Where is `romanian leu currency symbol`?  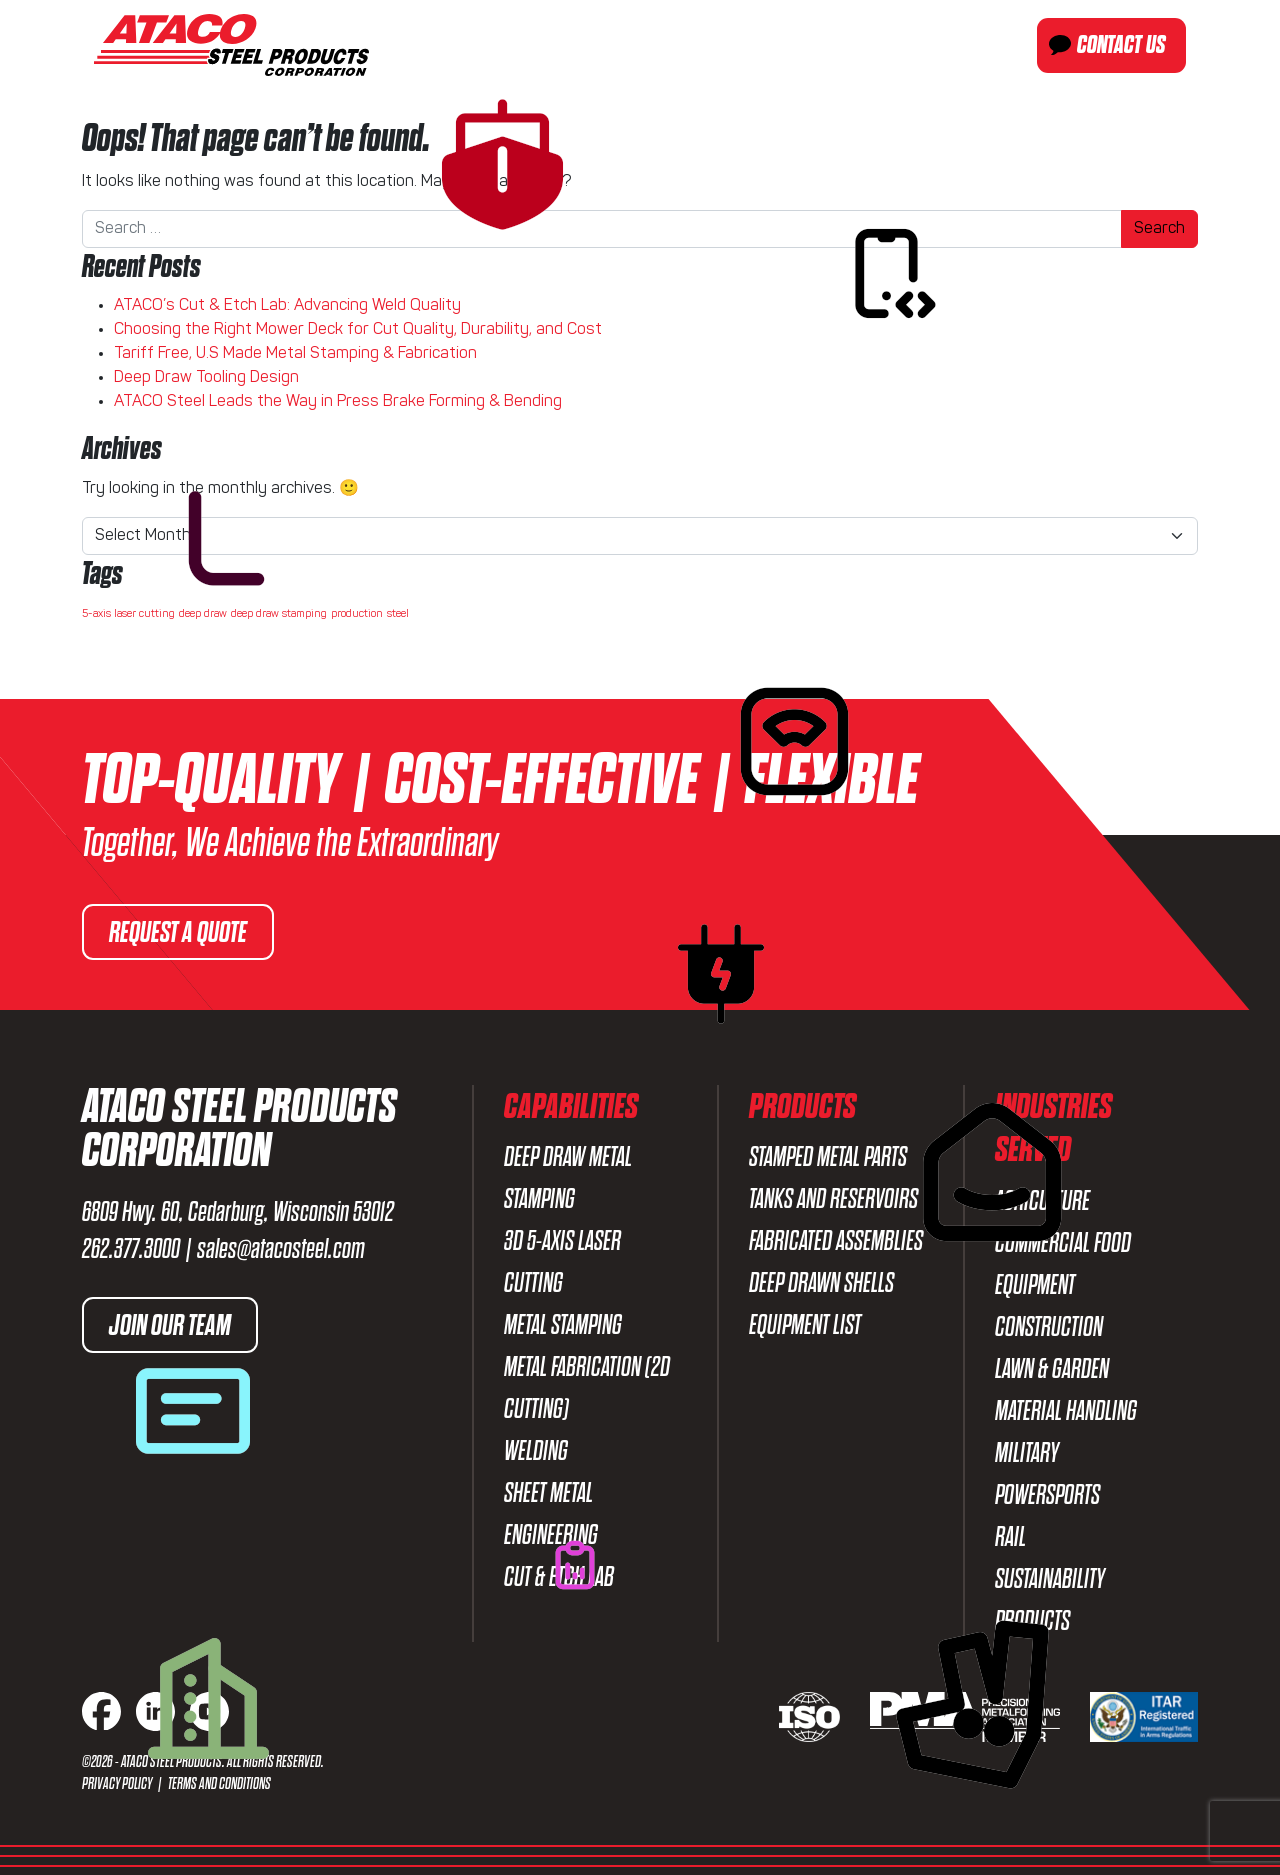 romanian leu currency symbol is located at coordinates (226, 541).